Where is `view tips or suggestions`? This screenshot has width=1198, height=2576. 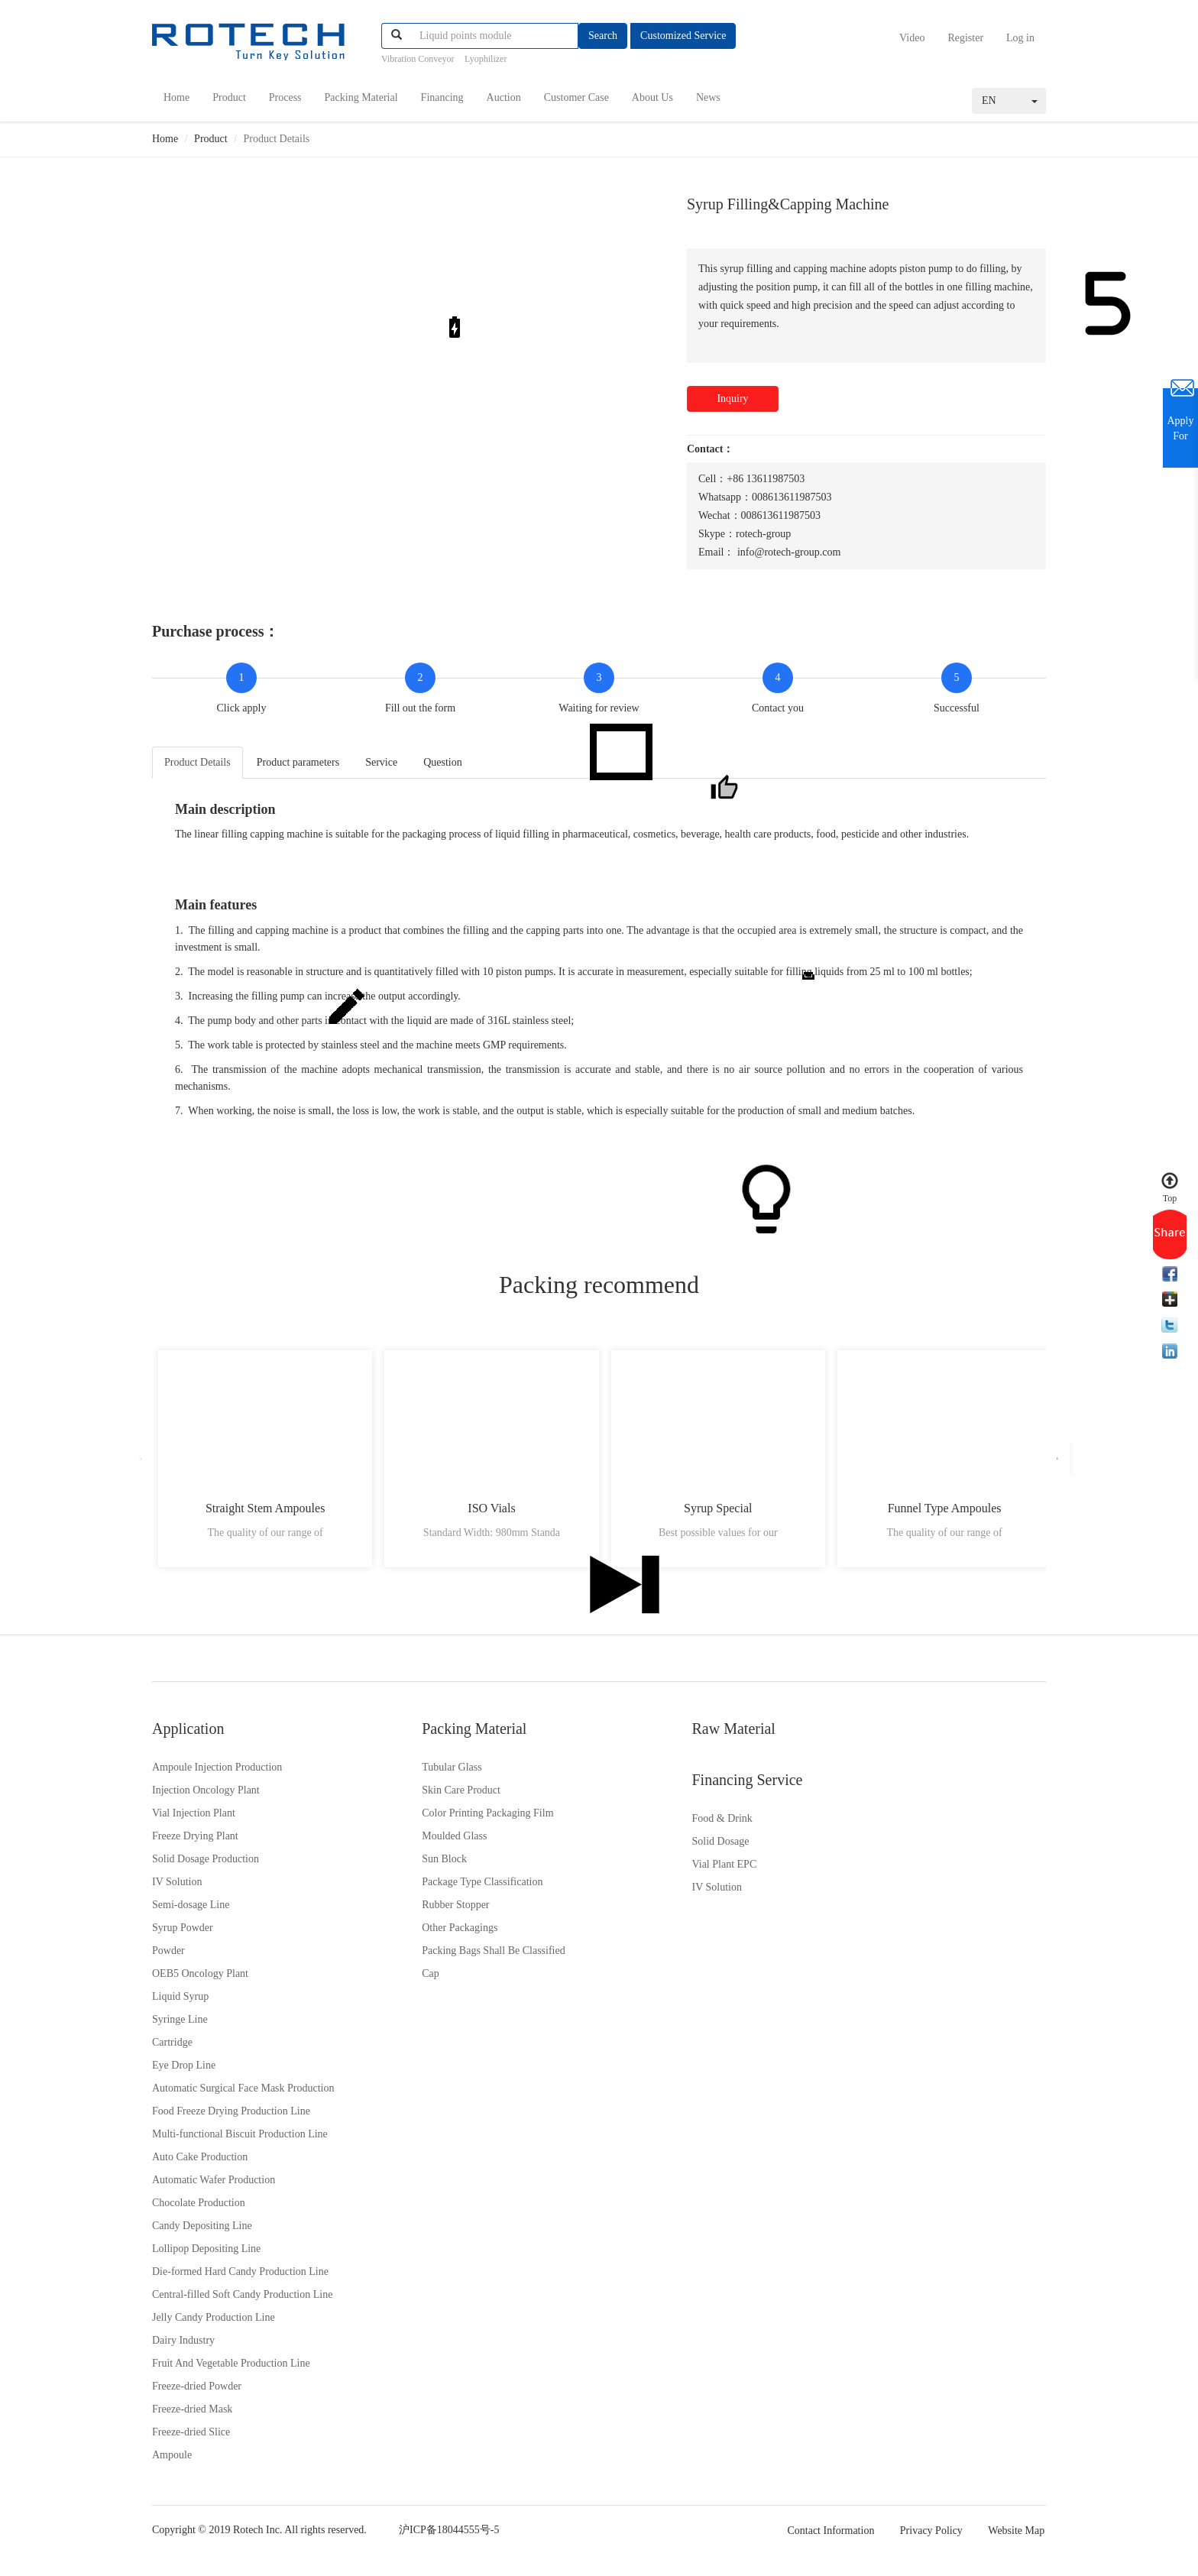 view tips or suggestions is located at coordinates (766, 1199).